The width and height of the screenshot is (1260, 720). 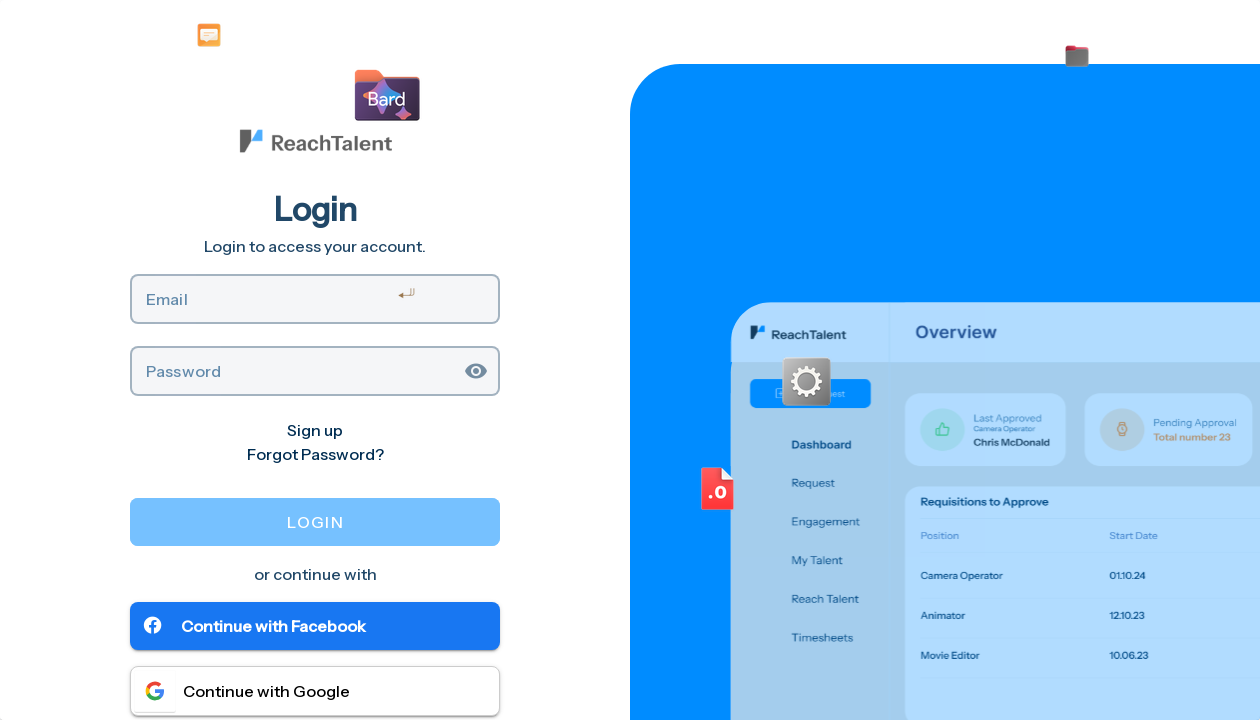 What do you see at coordinates (1077, 56) in the screenshot?
I see `open folder to view contents` at bounding box center [1077, 56].